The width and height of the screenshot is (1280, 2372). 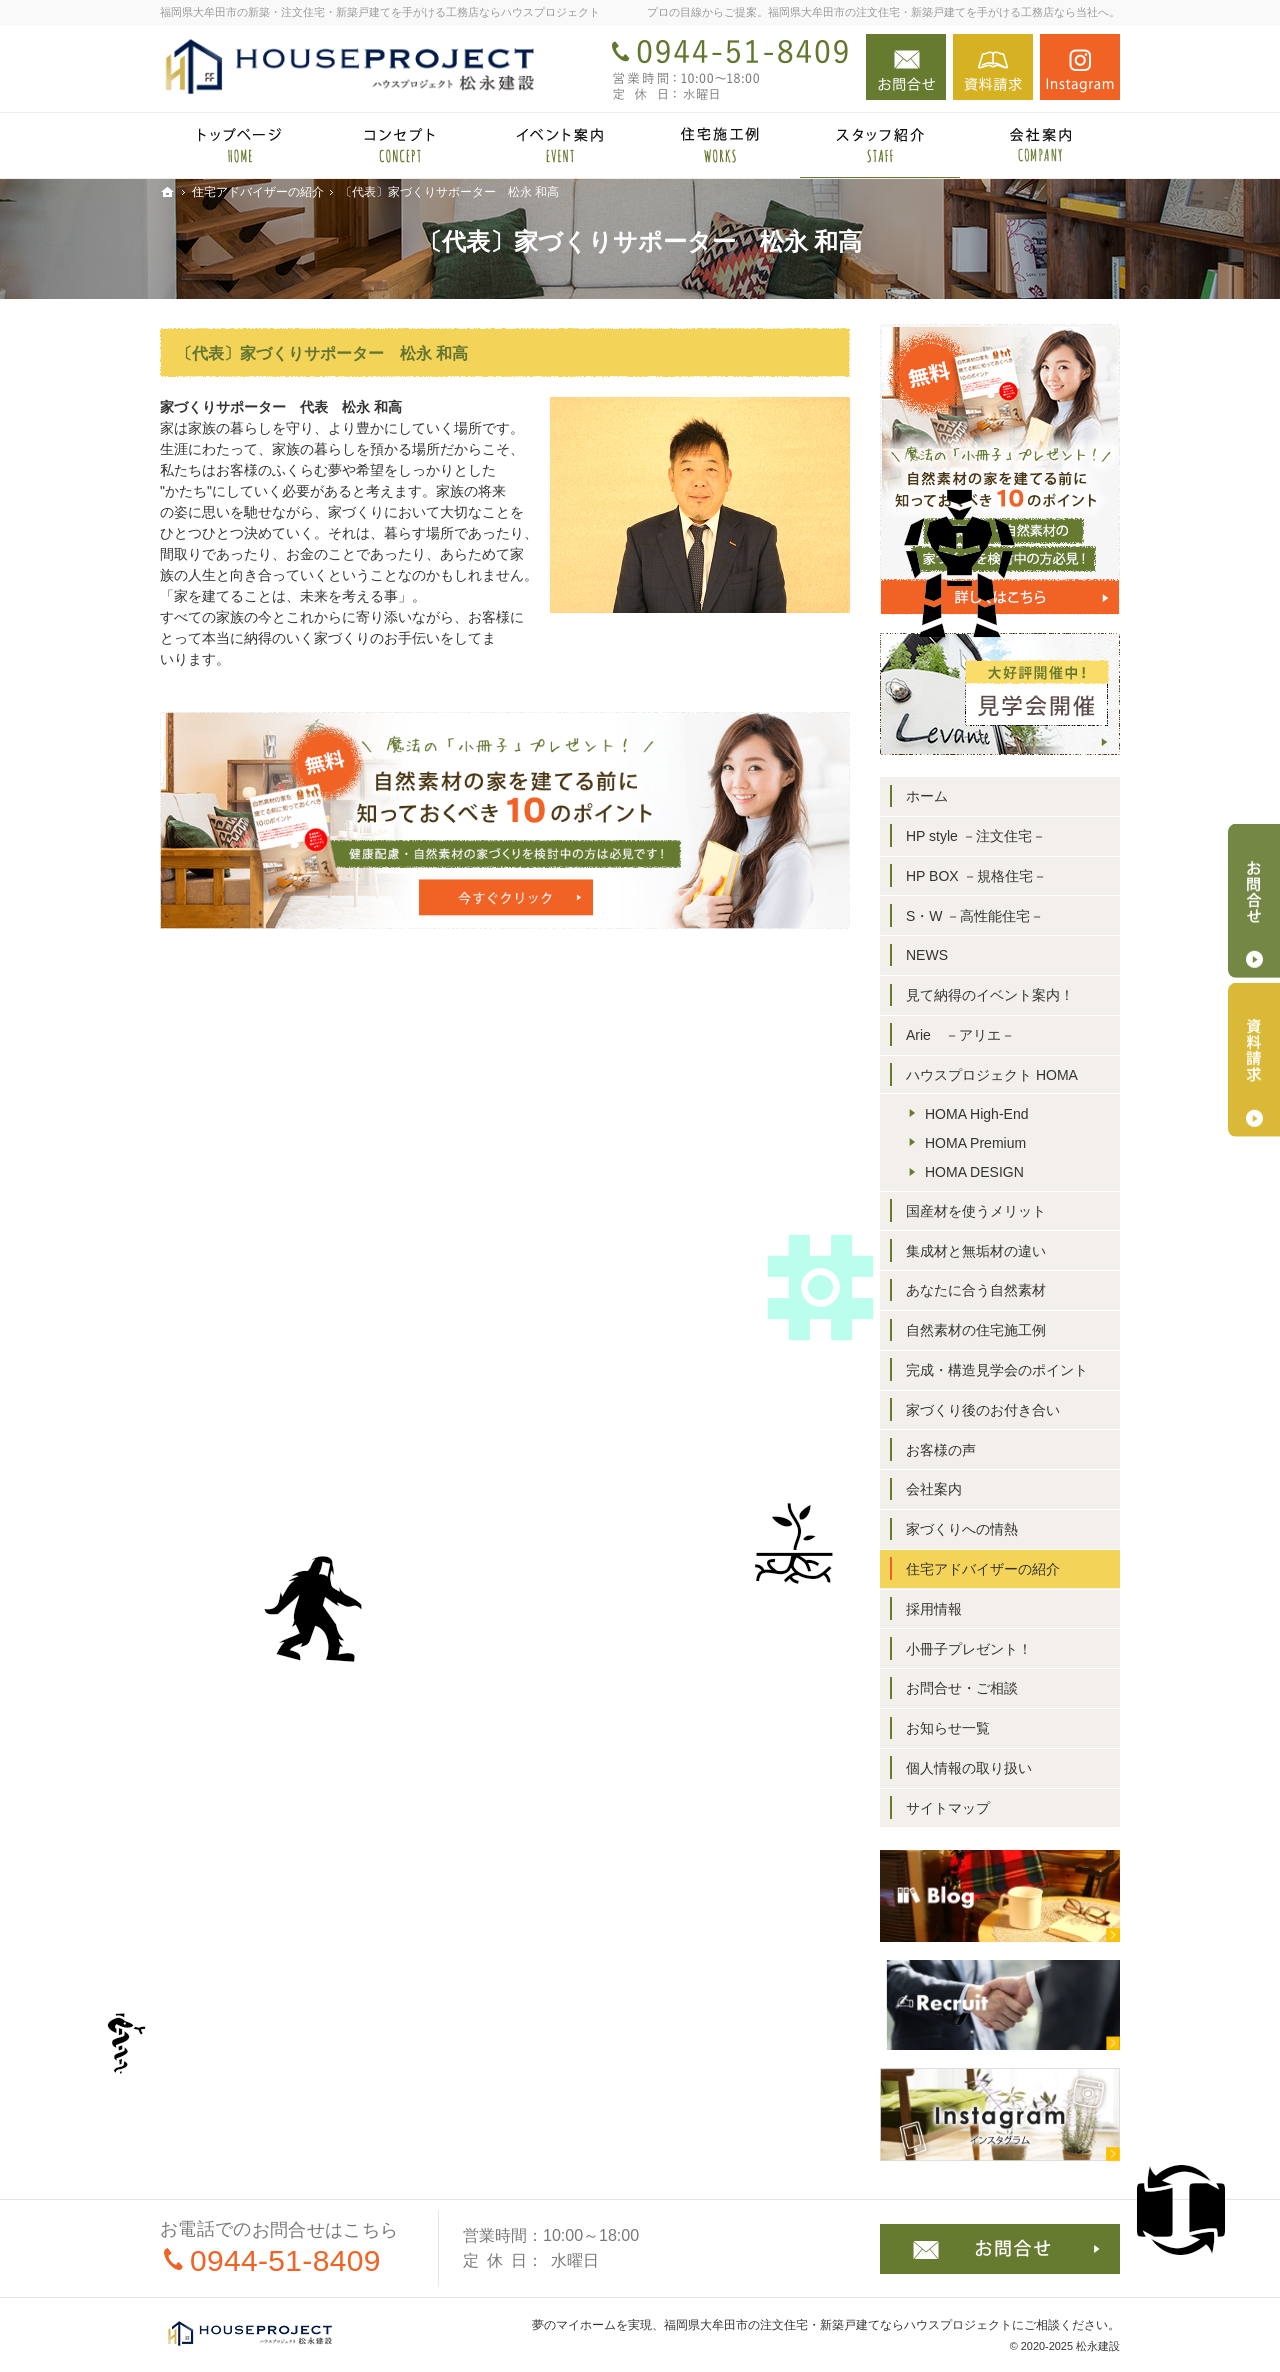 What do you see at coordinates (959, 563) in the screenshot?
I see `select battle mech unit in game` at bounding box center [959, 563].